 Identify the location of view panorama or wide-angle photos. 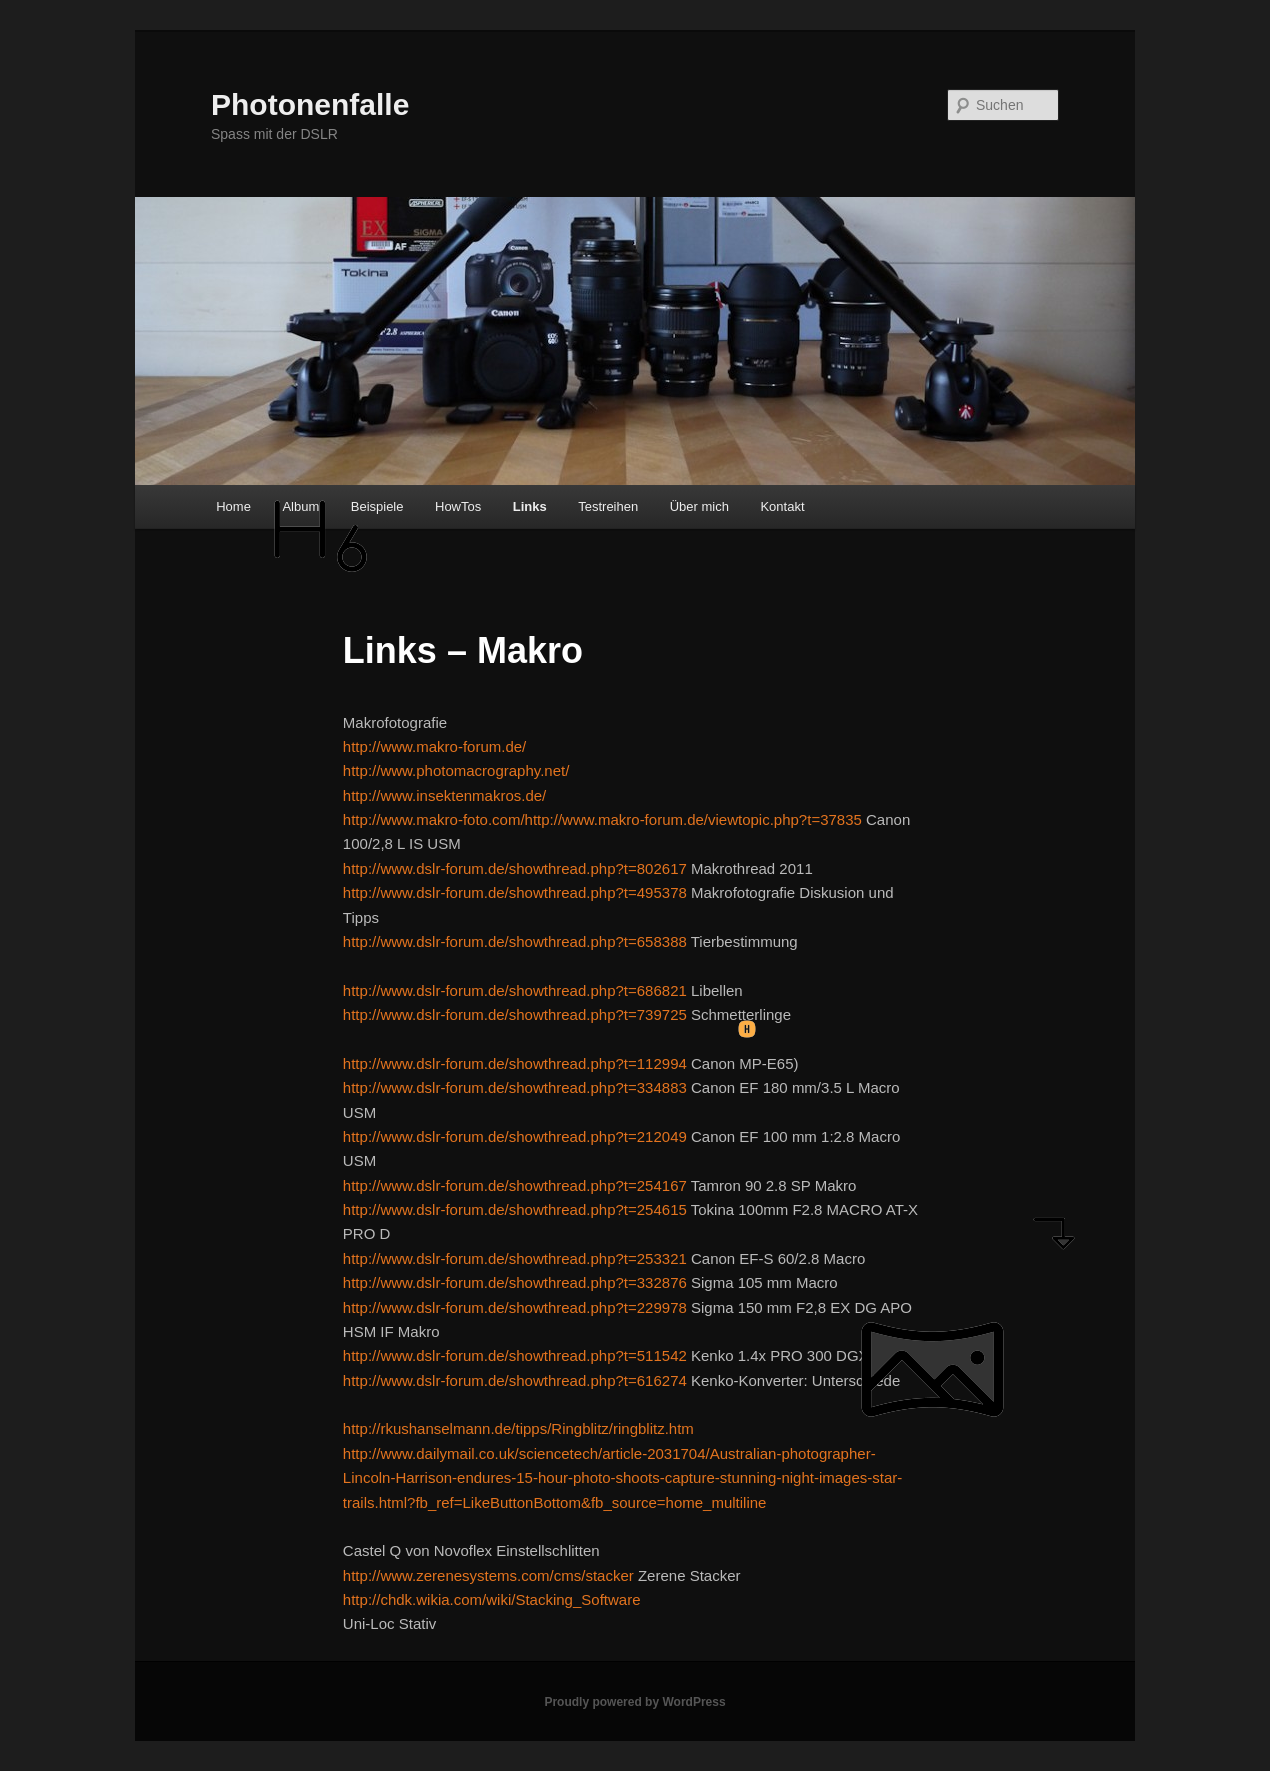
(932, 1369).